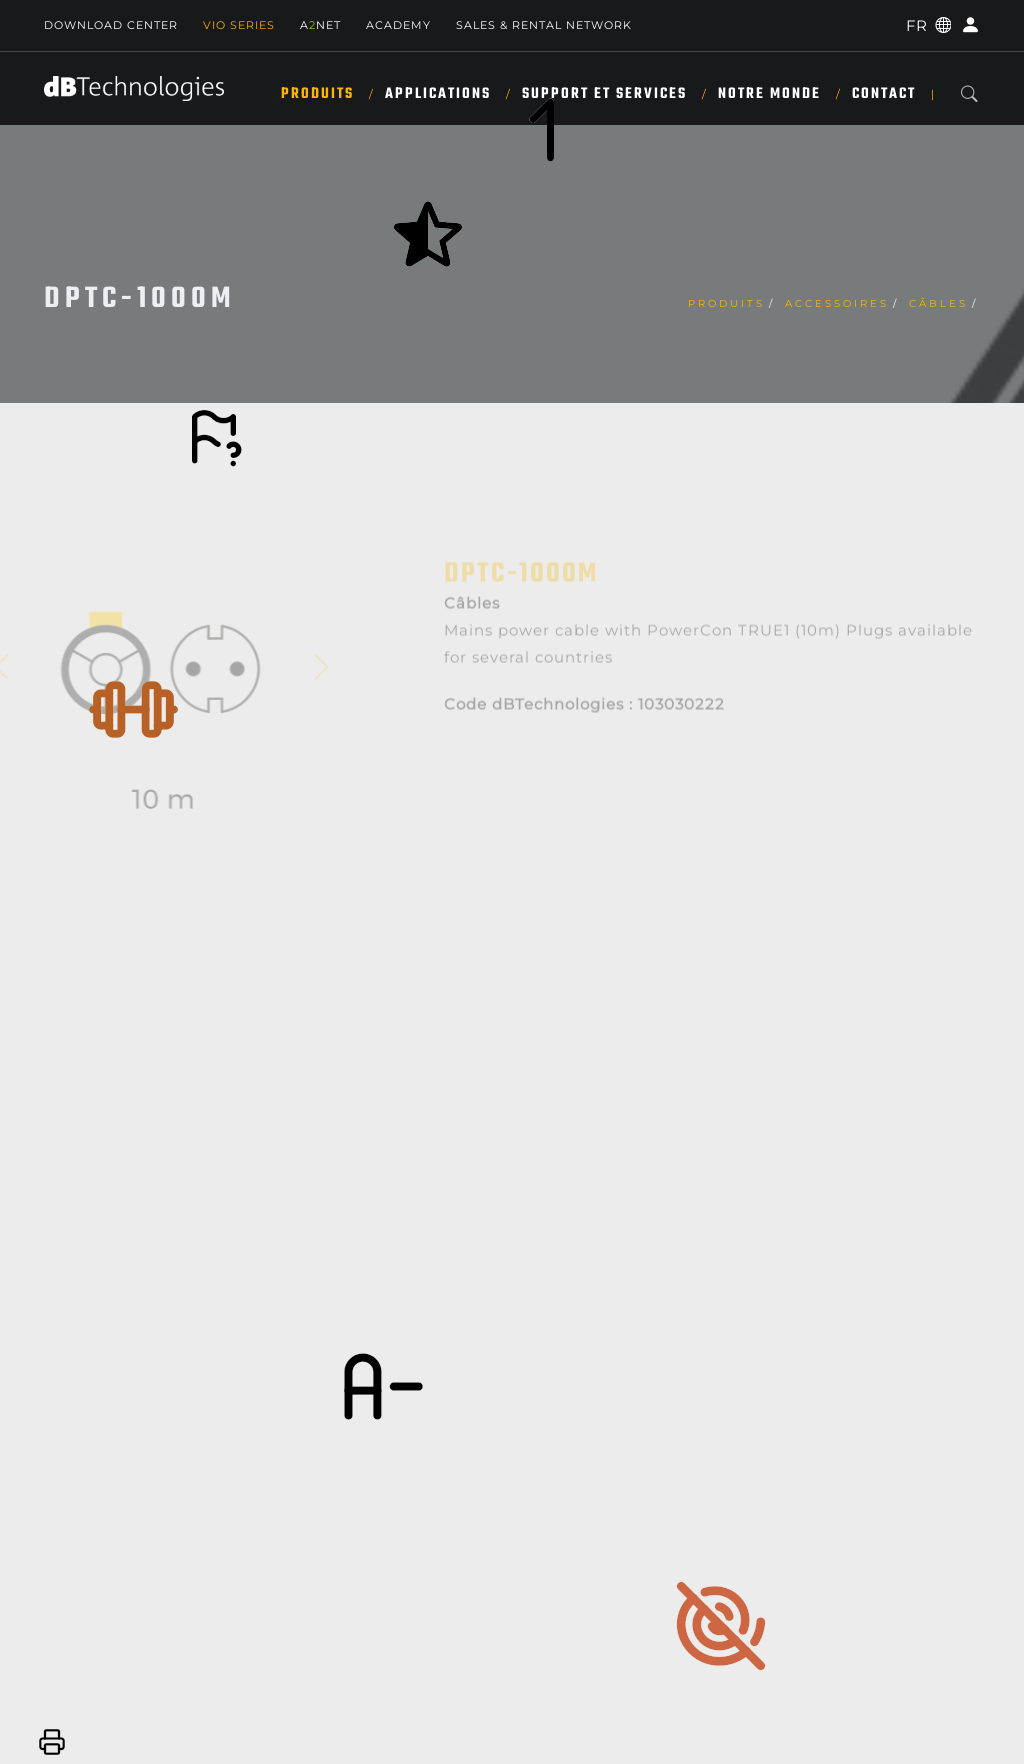  I want to click on access workout or fitness features, so click(133, 709).